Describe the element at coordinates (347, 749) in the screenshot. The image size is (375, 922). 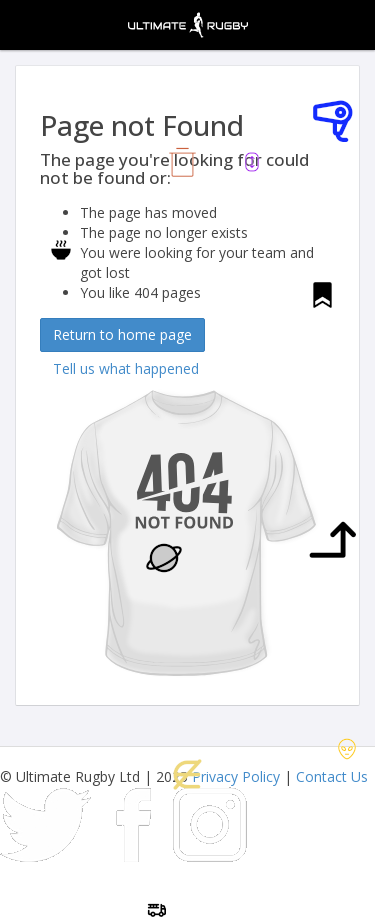
I see `alien or extraterrestrial theme indicator` at that location.